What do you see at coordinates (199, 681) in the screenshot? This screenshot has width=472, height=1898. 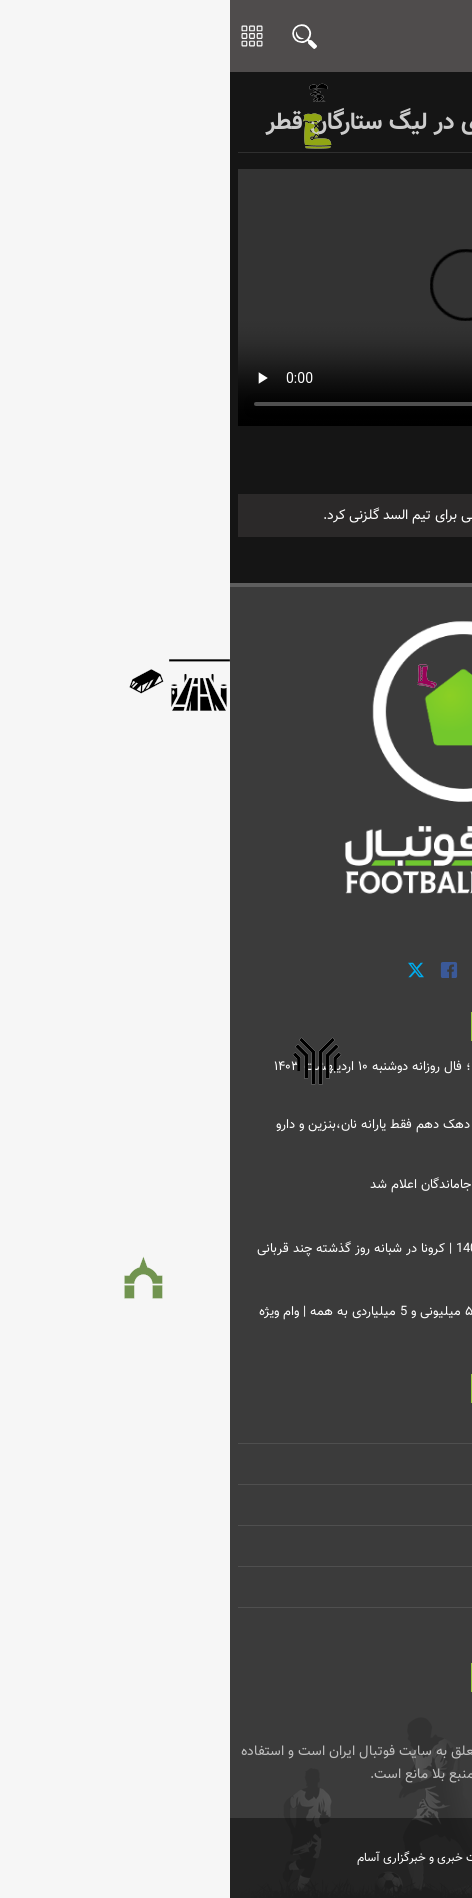 I see `wooden pier or dock structure` at bounding box center [199, 681].